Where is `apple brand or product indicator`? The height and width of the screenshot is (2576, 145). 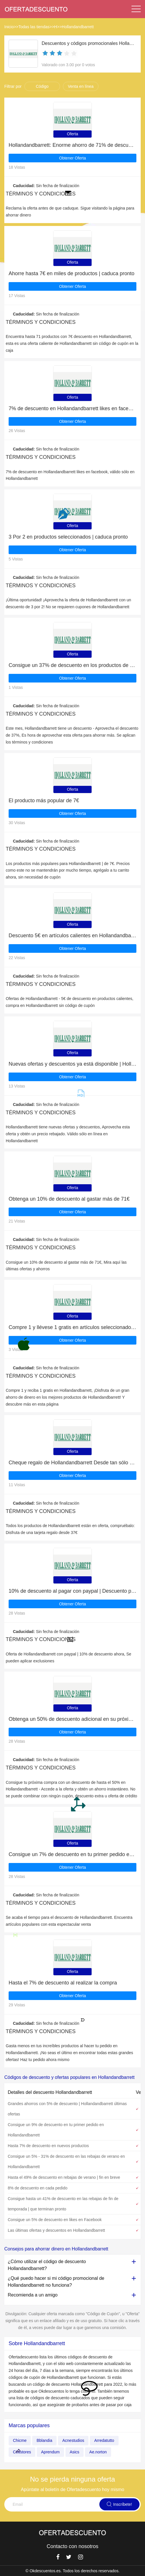
apple brand or product indicator is located at coordinates (24, 1345).